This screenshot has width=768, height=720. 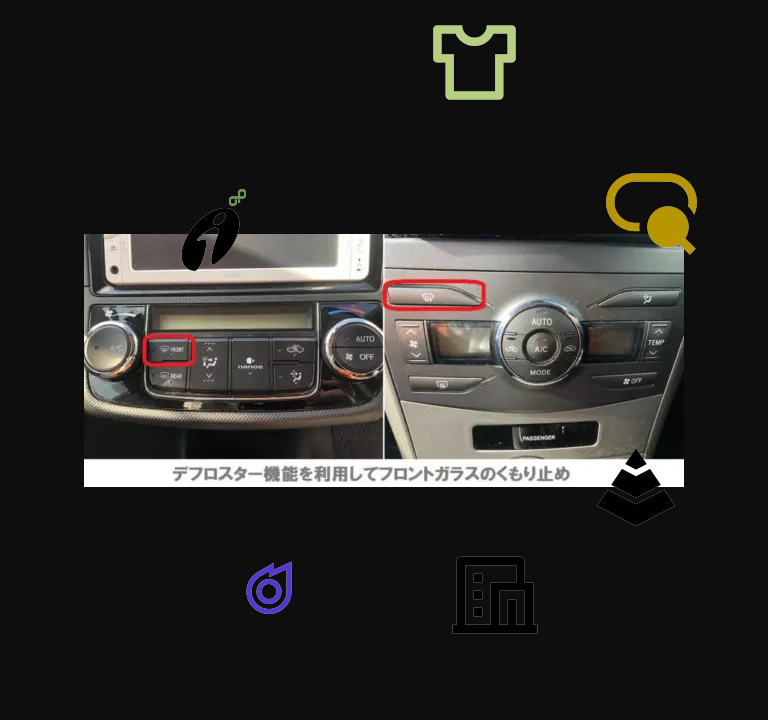 I want to click on open the OpenProject app, so click(x=237, y=197).